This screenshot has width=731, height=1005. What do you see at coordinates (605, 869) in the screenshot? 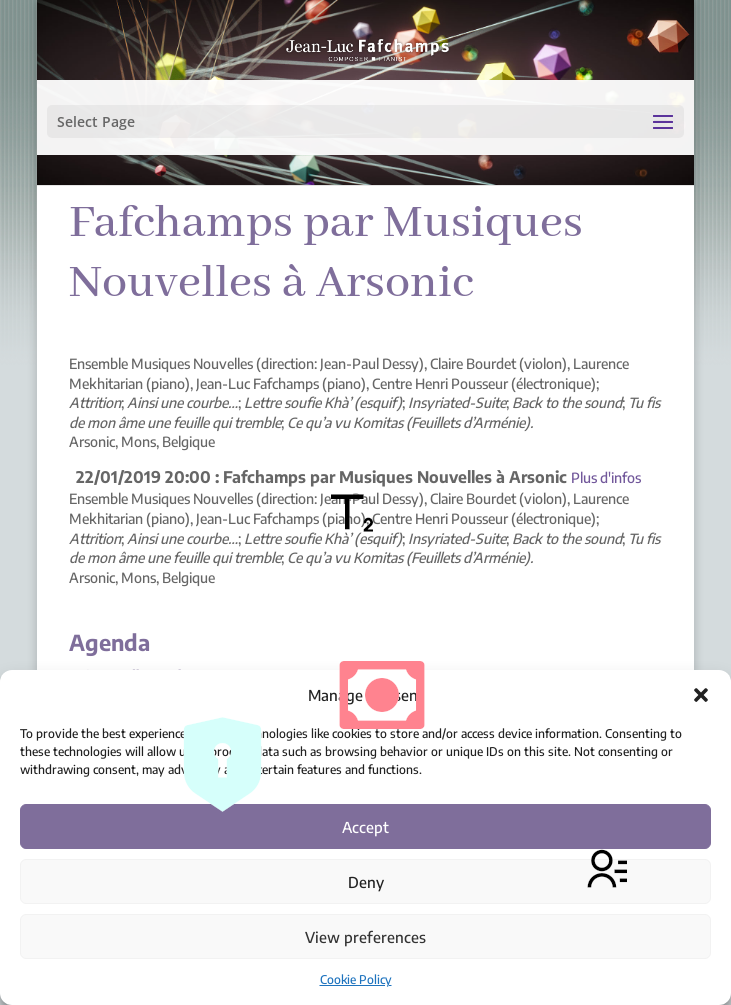
I see `access your contacts list` at bounding box center [605, 869].